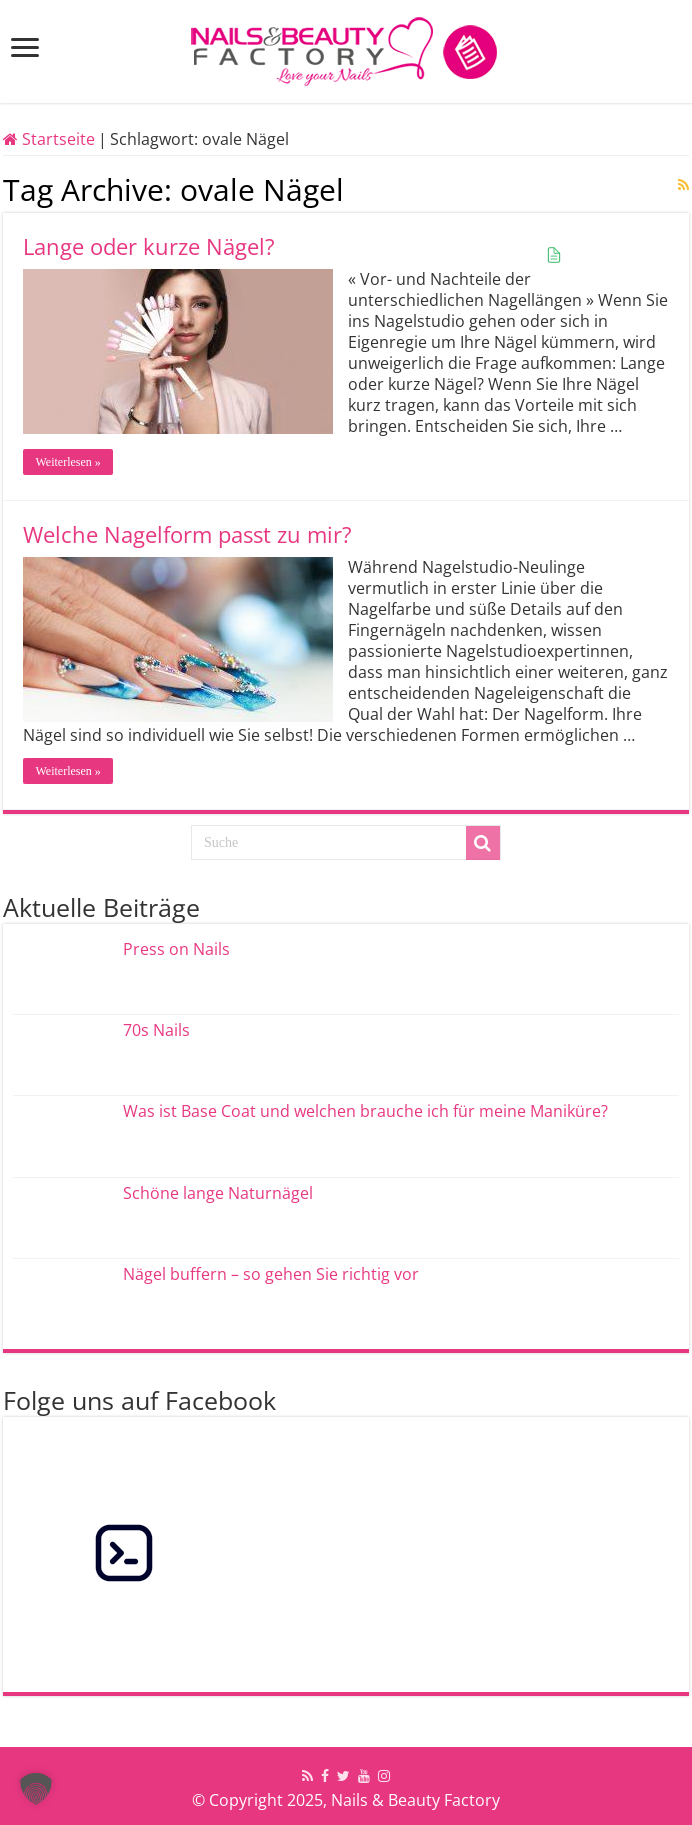 The width and height of the screenshot is (692, 1825). What do you see at coordinates (124, 1553) in the screenshot?
I see `tabler icons brand logo` at bounding box center [124, 1553].